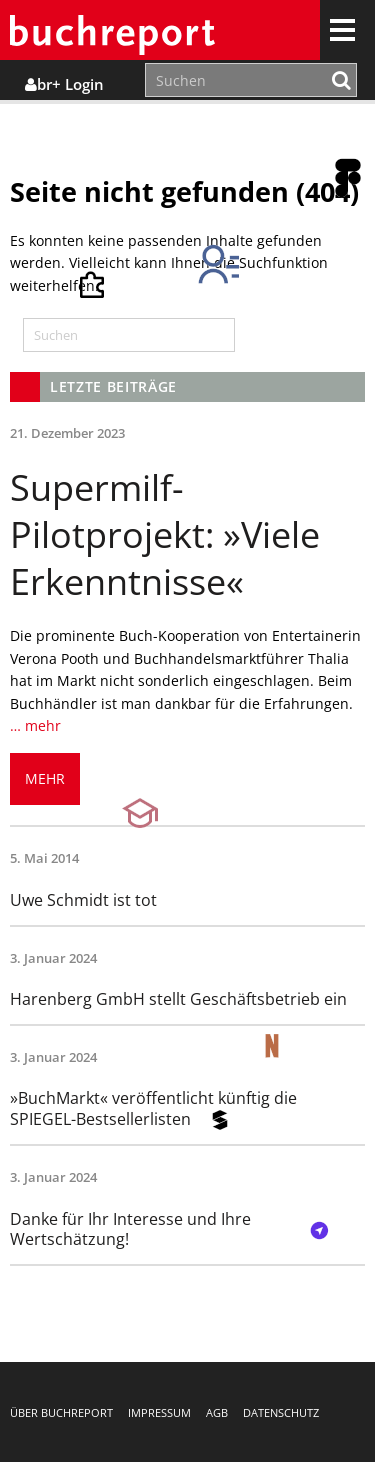 The image size is (375, 1462). What do you see at coordinates (220, 1120) in the screenshot?
I see `open Spark AR Studio application` at bounding box center [220, 1120].